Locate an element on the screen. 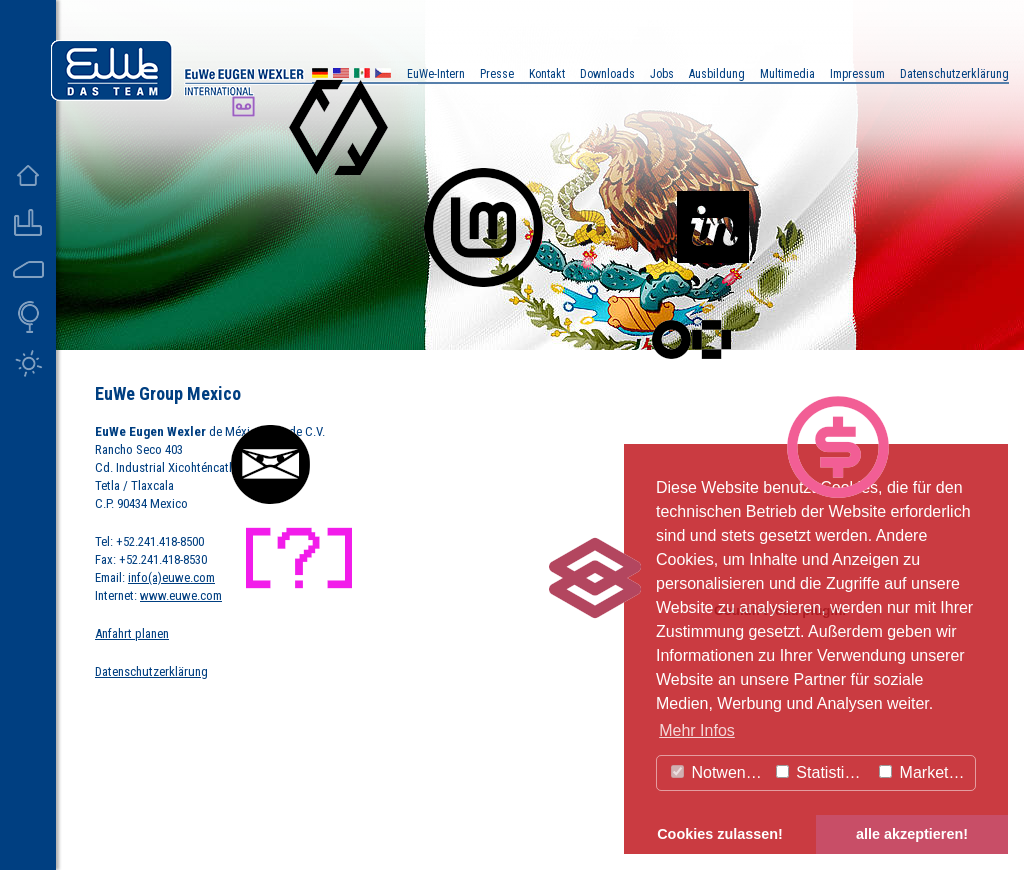  open the Eight sleep tracking app is located at coordinates (691, 339).